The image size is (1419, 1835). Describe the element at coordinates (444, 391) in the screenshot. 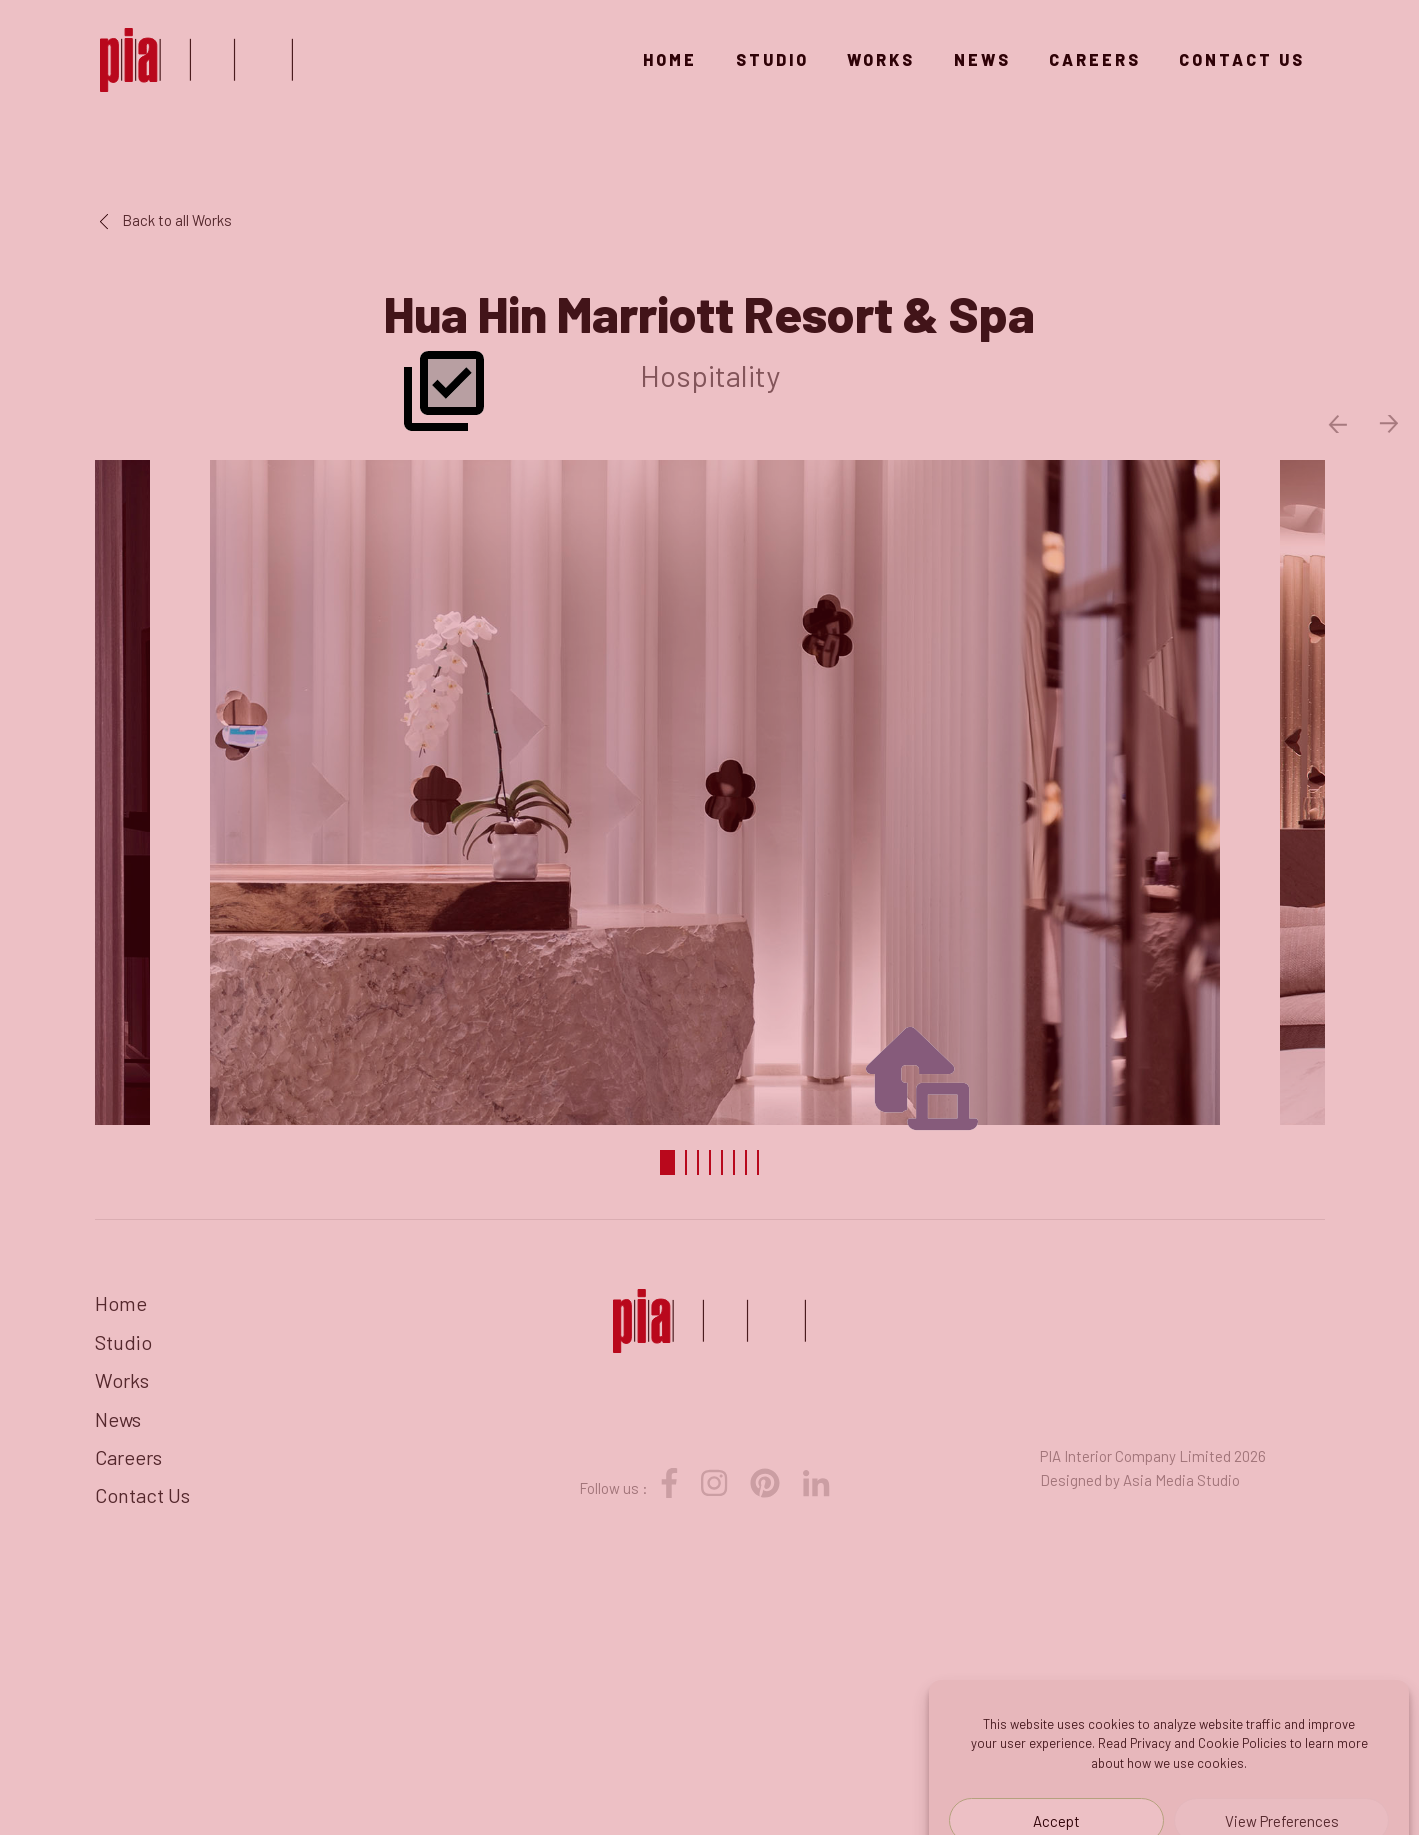

I see `item successfully added to library` at that location.